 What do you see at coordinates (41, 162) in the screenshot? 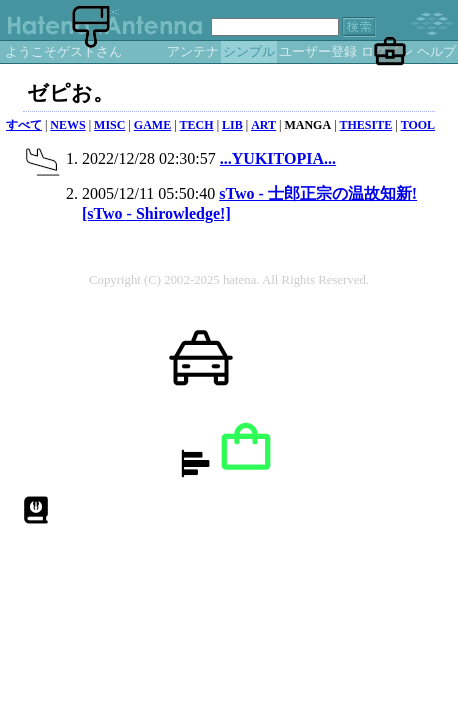
I see `indicates flight arrival or landing status` at bounding box center [41, 162].